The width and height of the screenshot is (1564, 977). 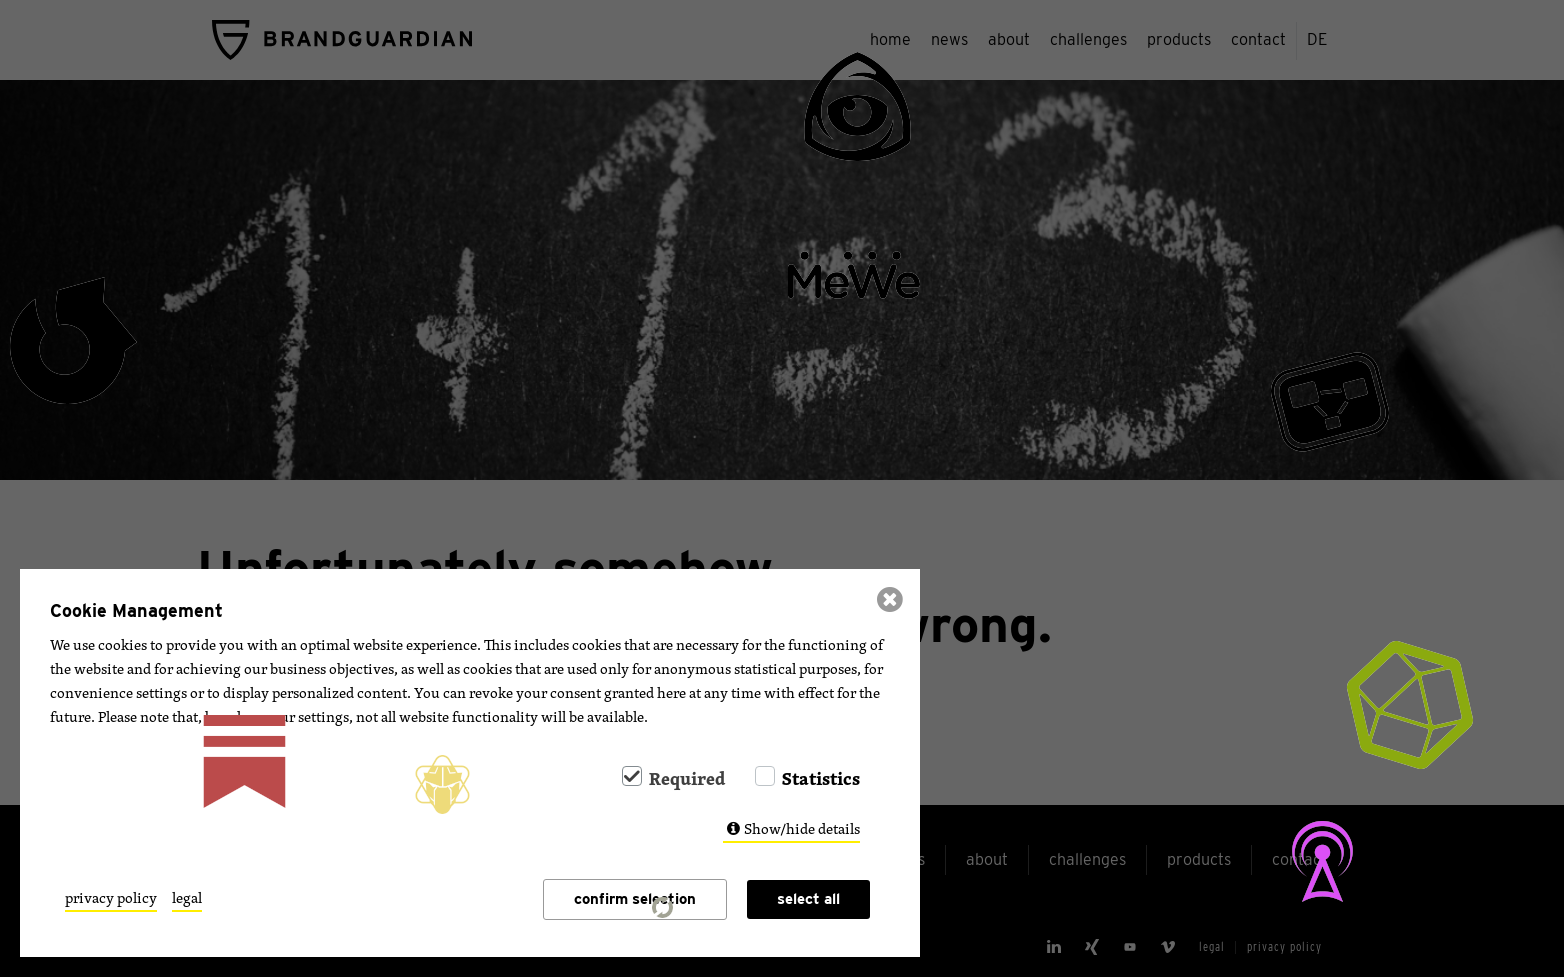 What do you see at coordinates (1330, 402) in the screenshot?
I see `freedesktop.org project logo` at bounding box center [1330, 402].